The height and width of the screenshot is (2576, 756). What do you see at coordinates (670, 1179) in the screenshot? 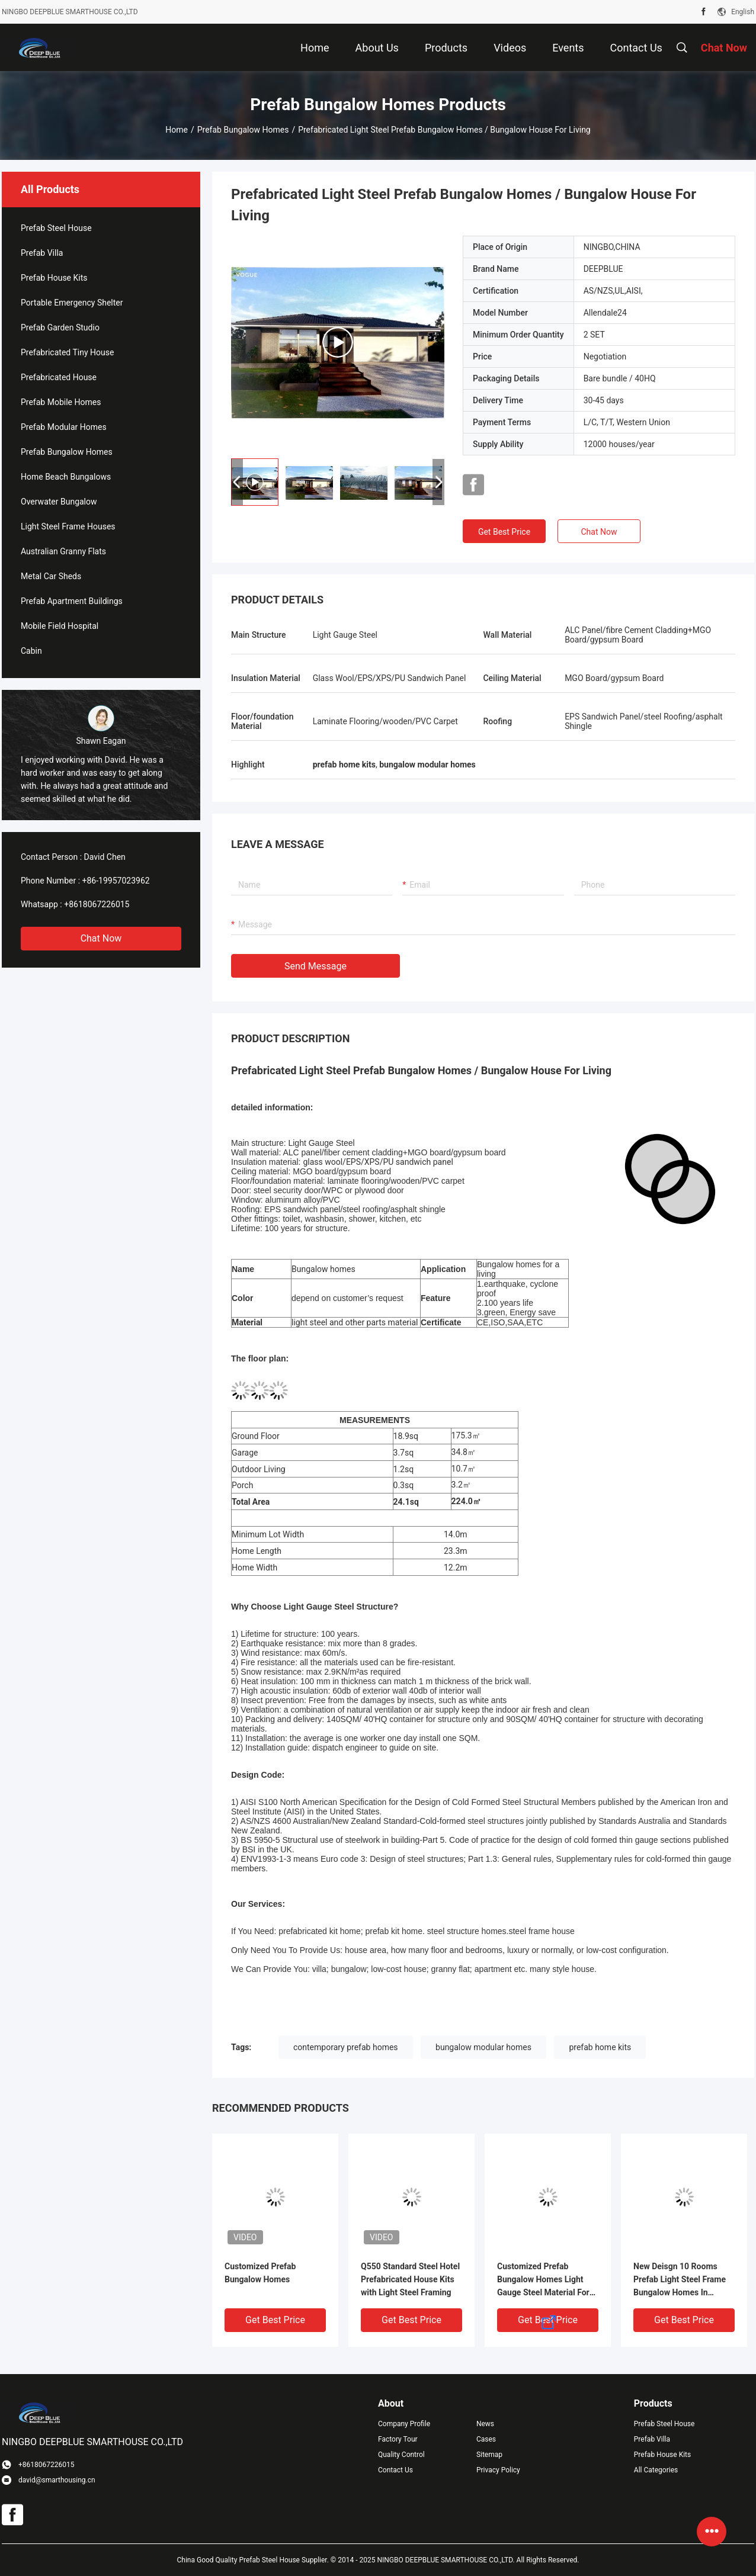
I see `merge or combine selected objects` at bounding box center [670, 1179].